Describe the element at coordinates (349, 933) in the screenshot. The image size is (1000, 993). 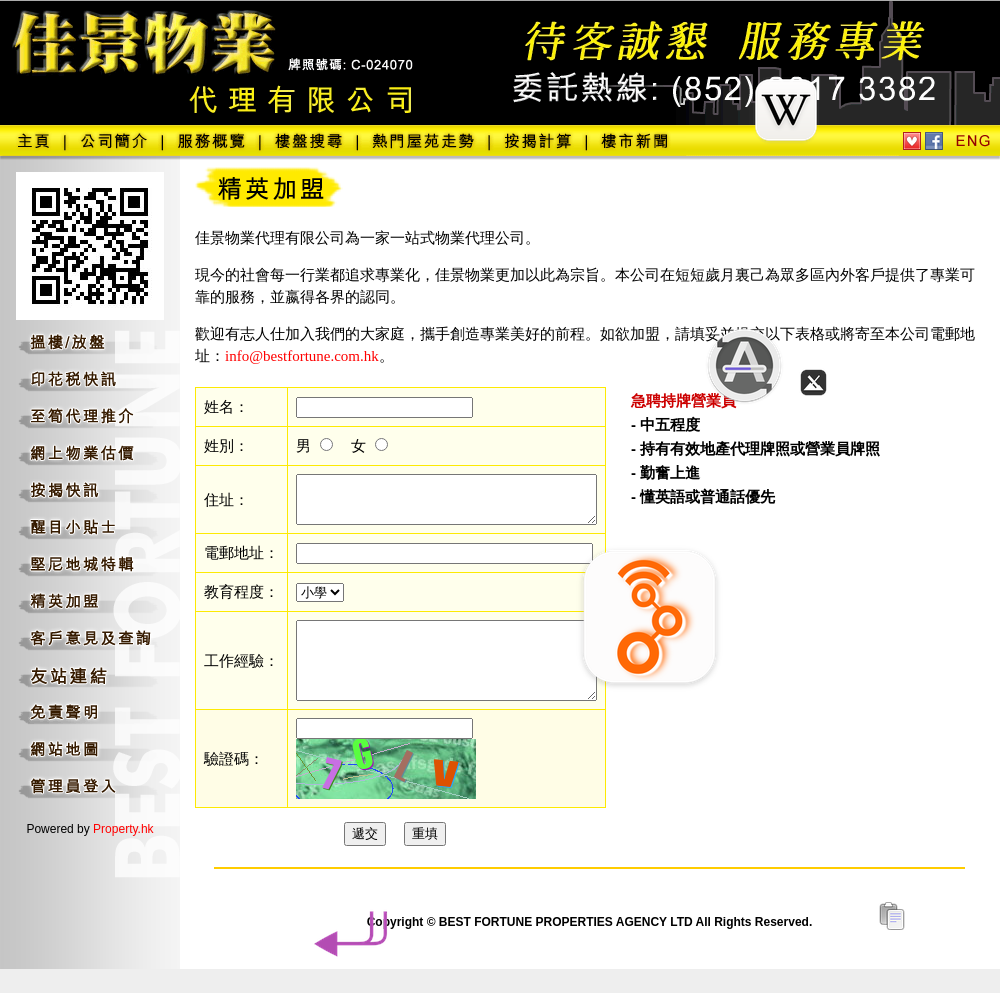
I see `reply to all recipients of an email` at that location.